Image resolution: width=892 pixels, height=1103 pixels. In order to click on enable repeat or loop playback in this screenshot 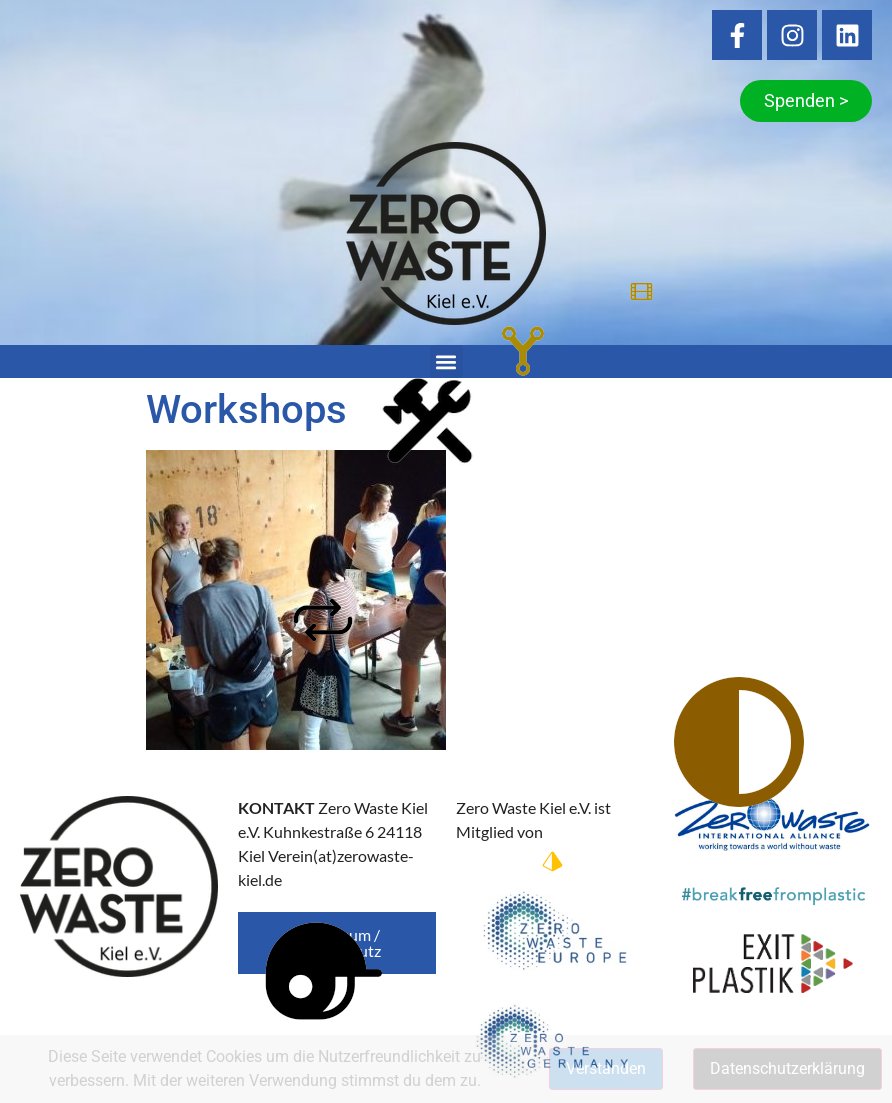, I will do `click(323, 620)`.